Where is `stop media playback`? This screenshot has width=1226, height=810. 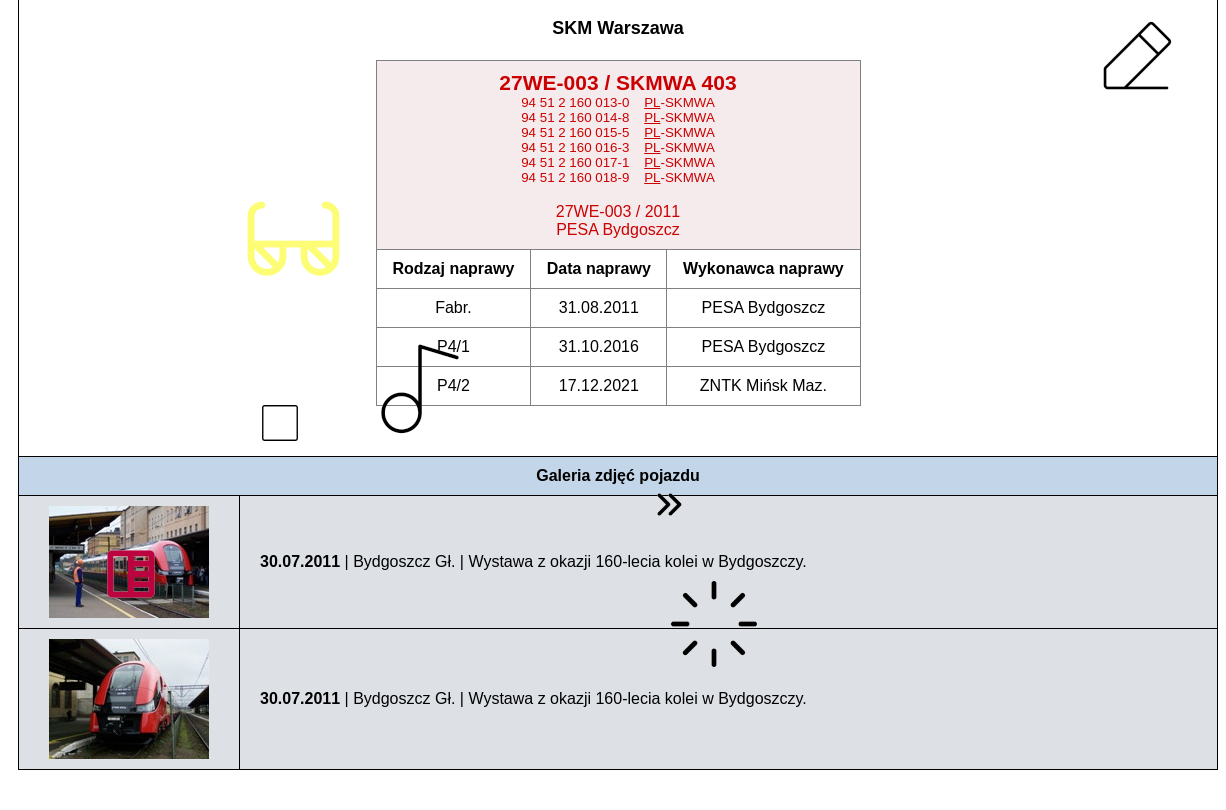
stop media playback is located at coordinates (280, 423).